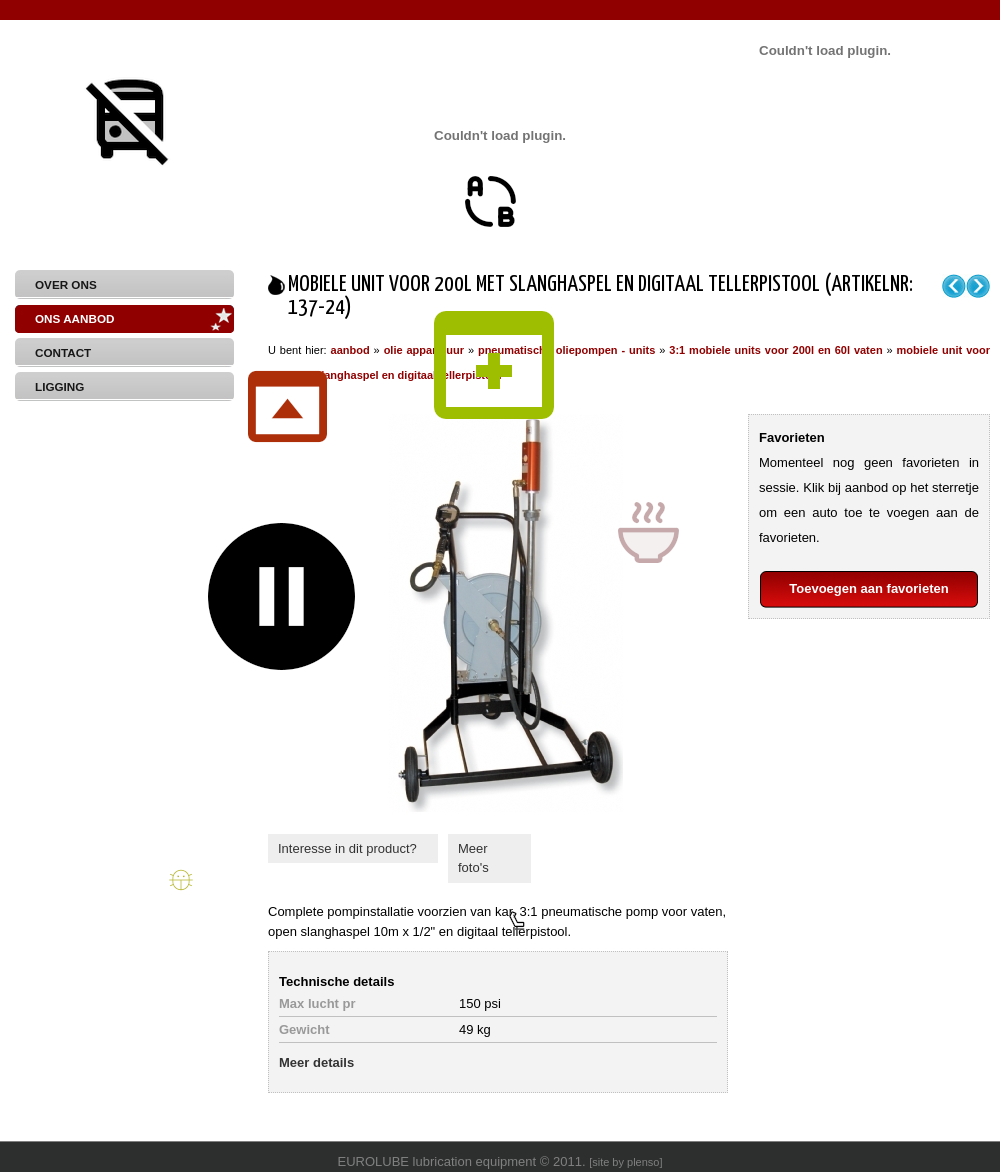 Image resolution: width=1000 pixels, height=1172 pixels. What do you see at coordinates (648, 532) in the screenshot?
I see `indicates hot food or meal options` at bounding box center [648, 532].